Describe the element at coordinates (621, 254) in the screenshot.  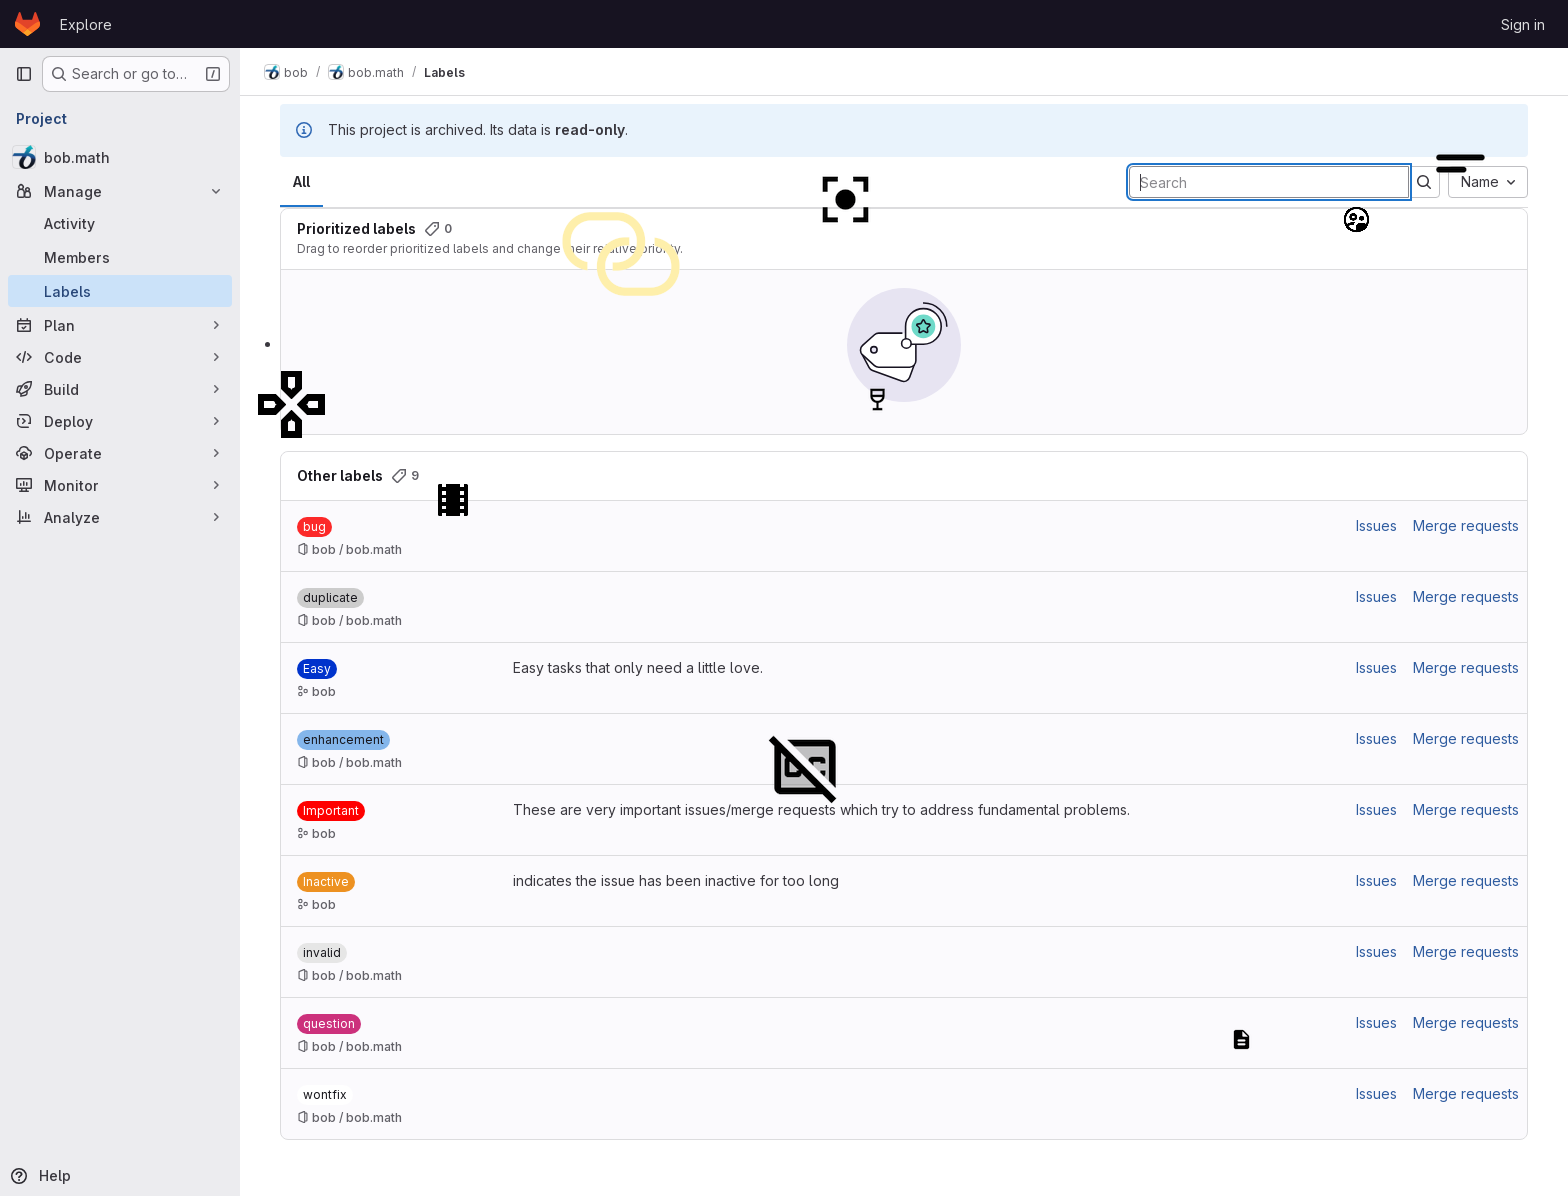
I see `insert or create a hyperlink` at that location.